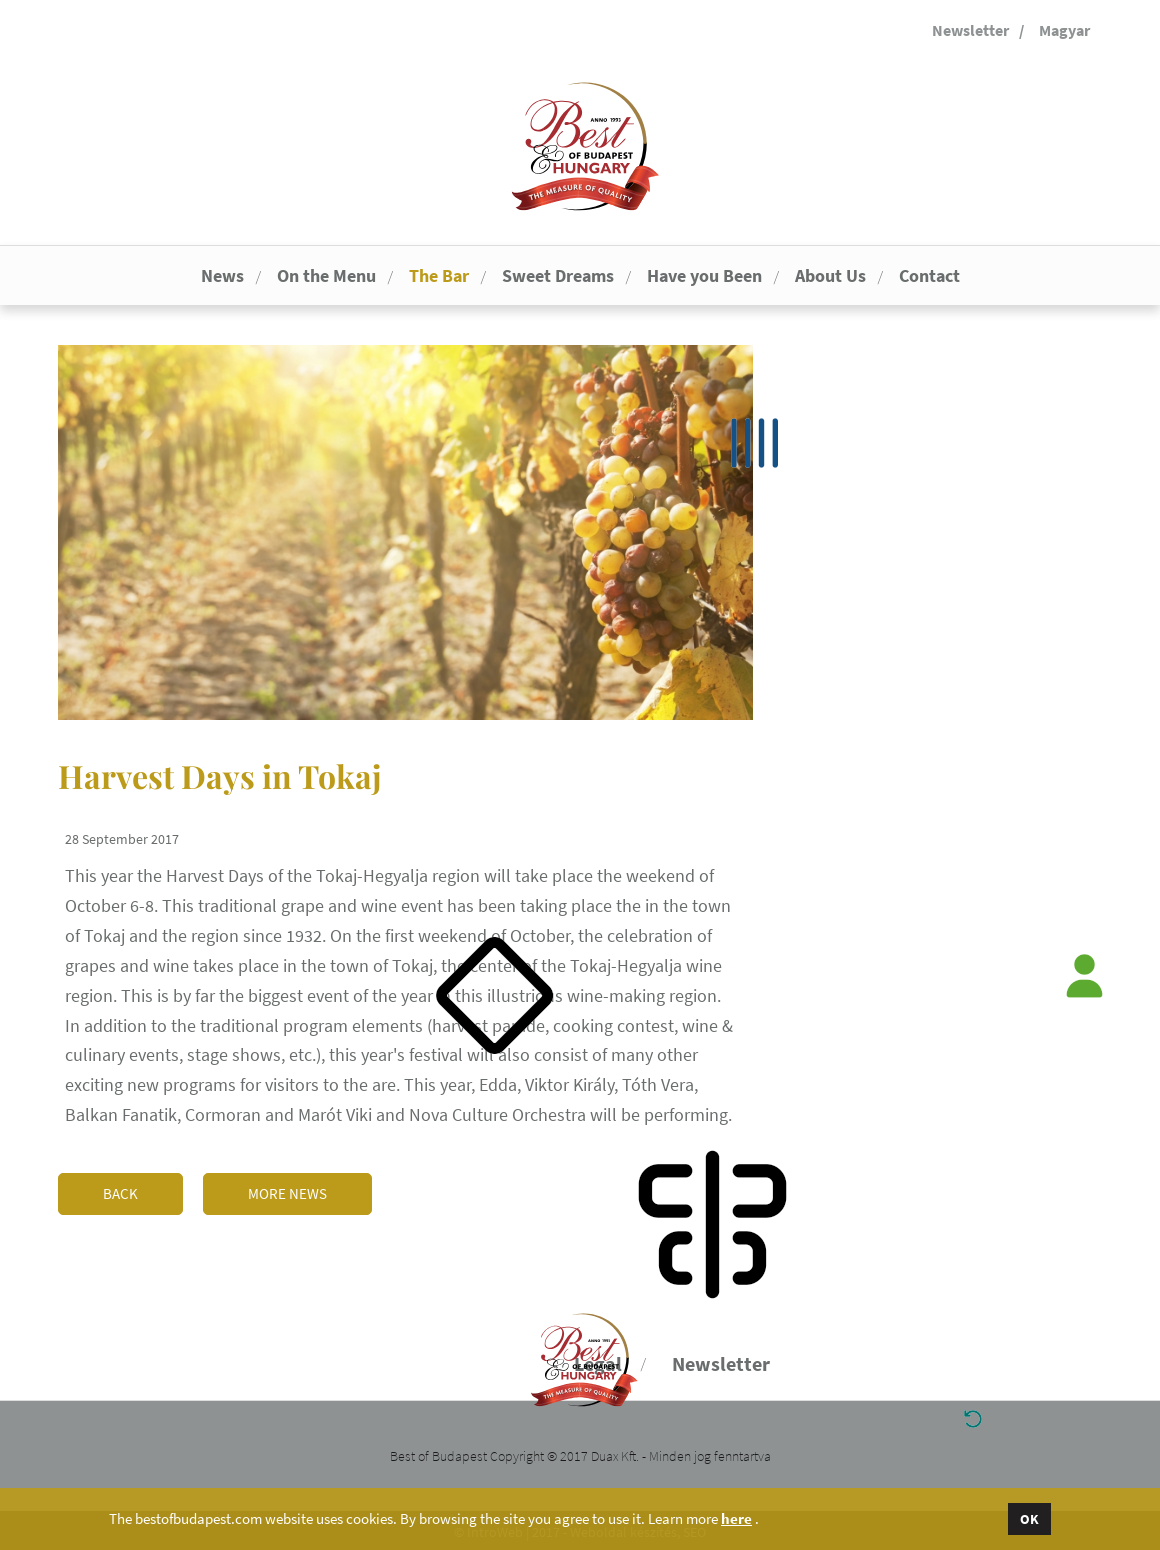 The width and height of the screenshot is (1160, 1550). What do you see at coordinates (712, 1224) in the screenshot?
I see `align objects to vertical center` at bounding box center [712, 1224].